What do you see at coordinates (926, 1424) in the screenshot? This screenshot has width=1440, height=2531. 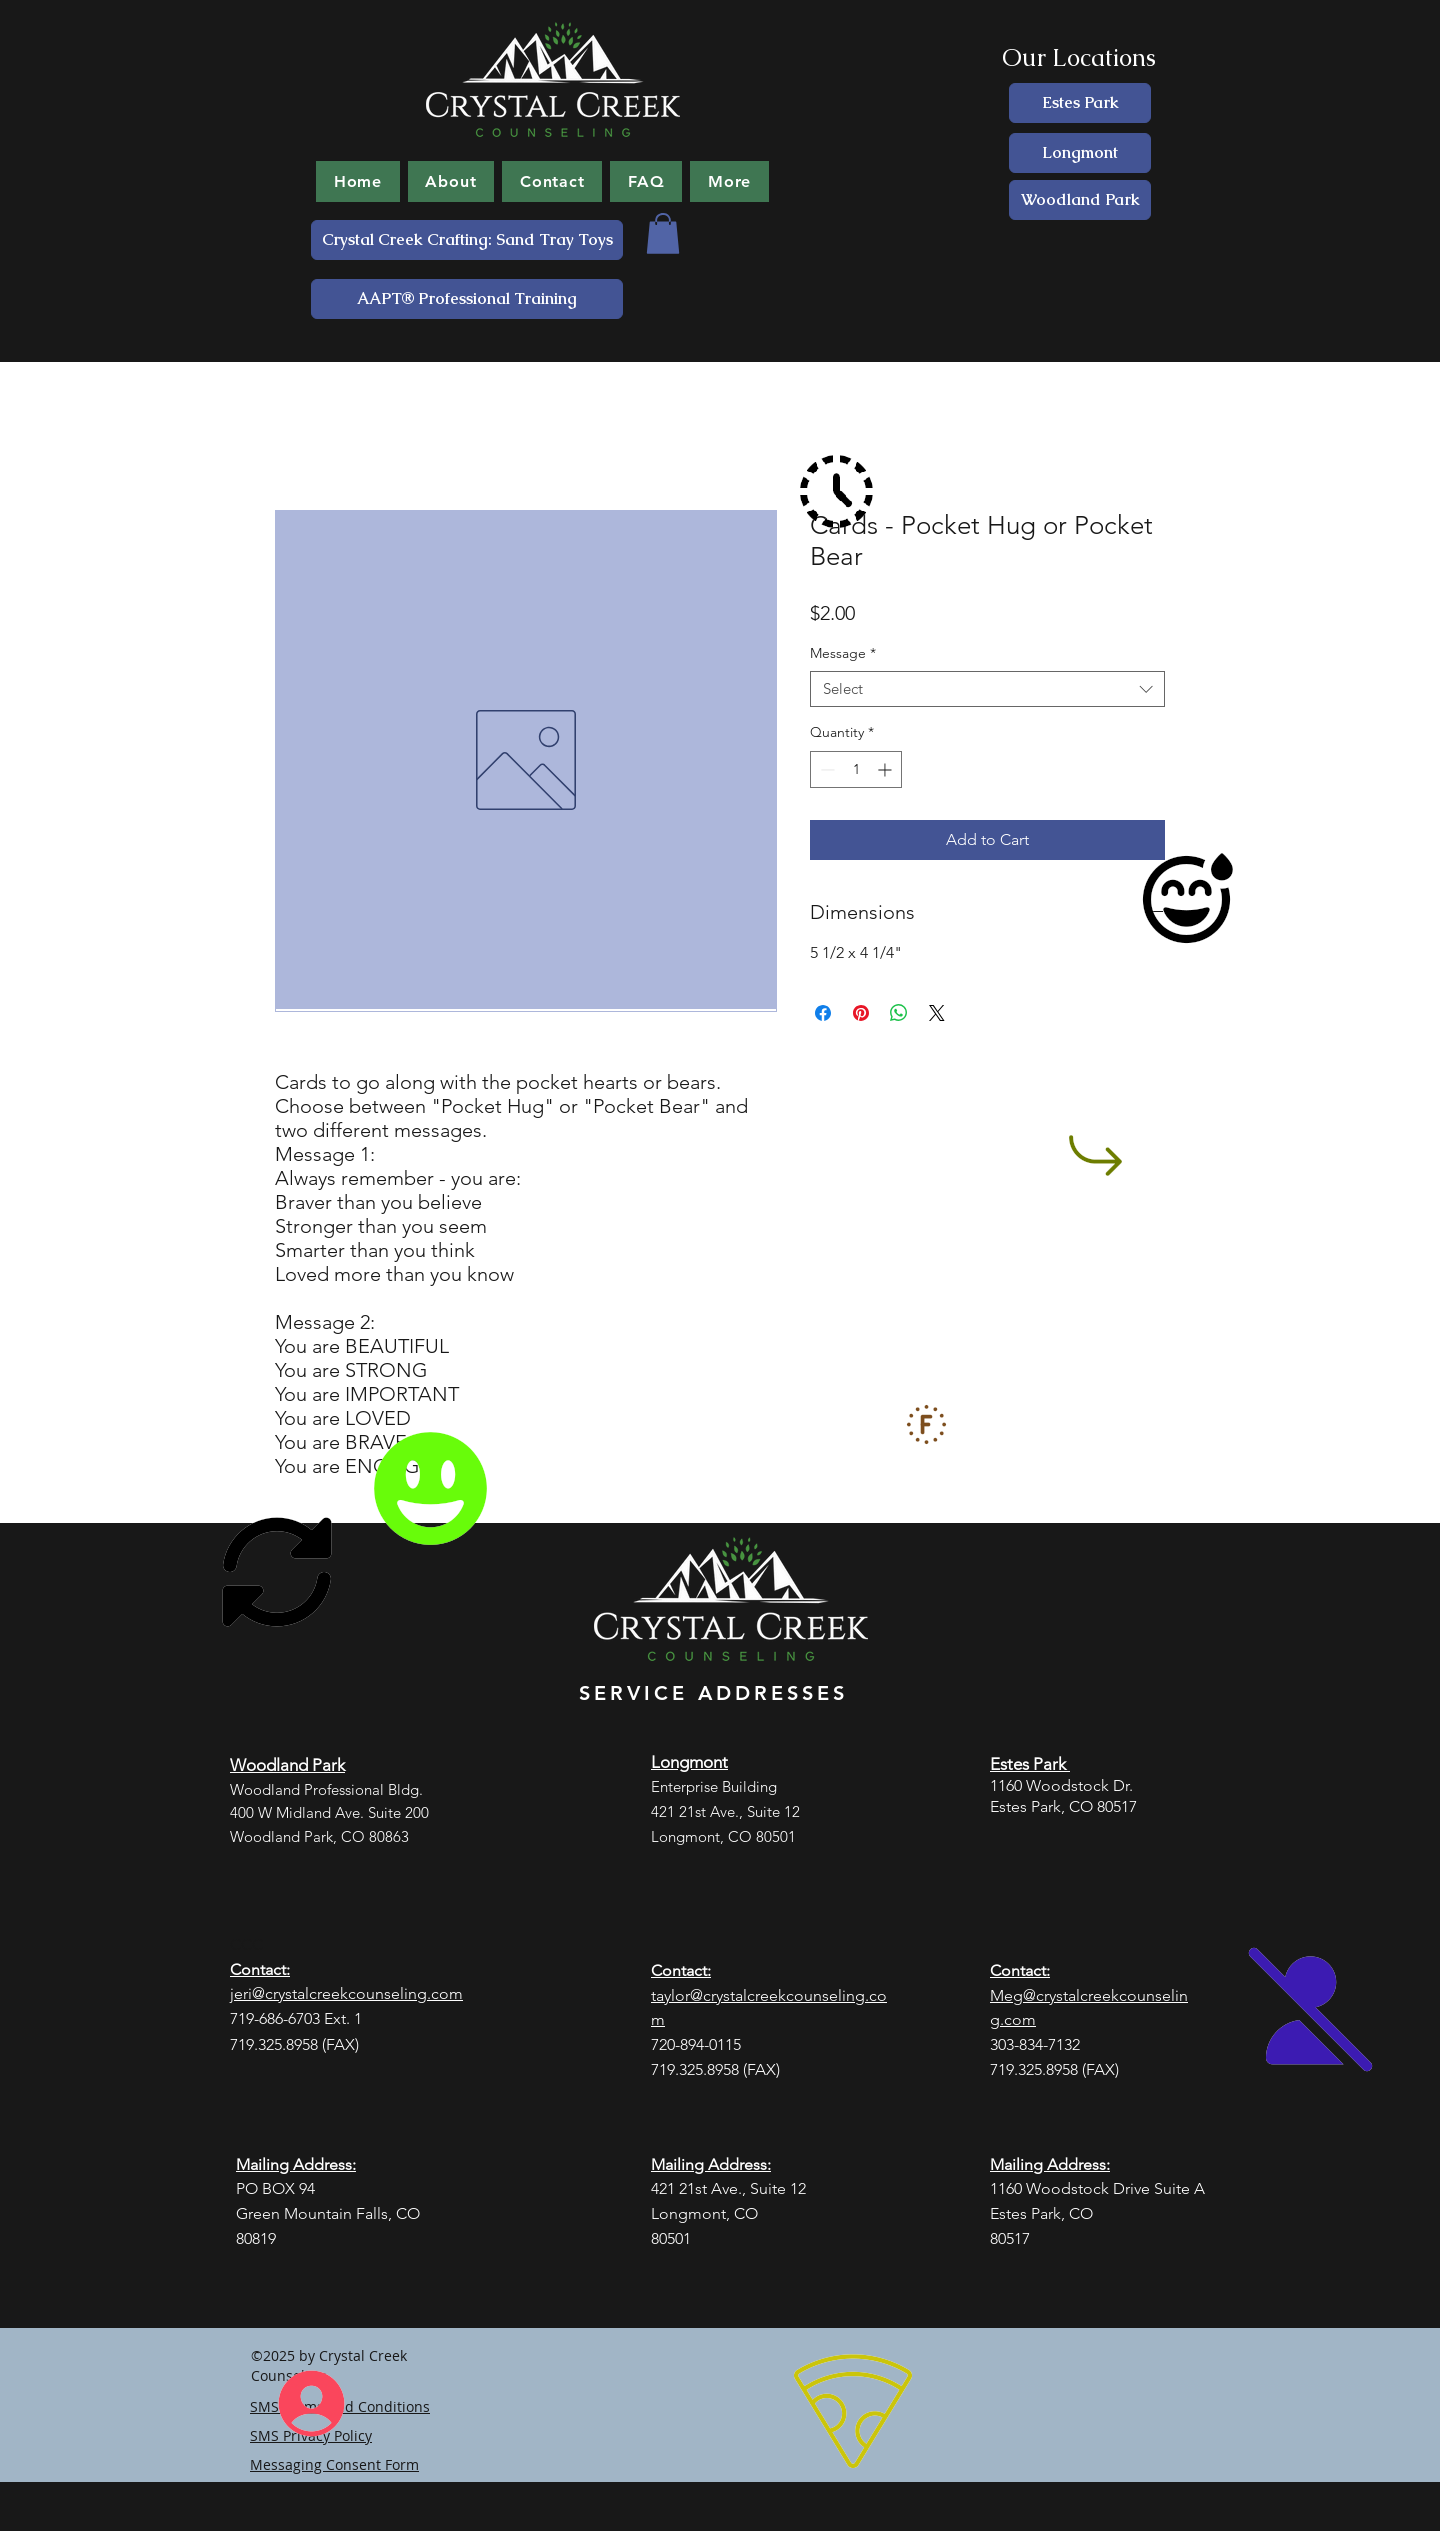 I see `indicates a draft or pending Facebook connection` at bounding box center [926, 1424].